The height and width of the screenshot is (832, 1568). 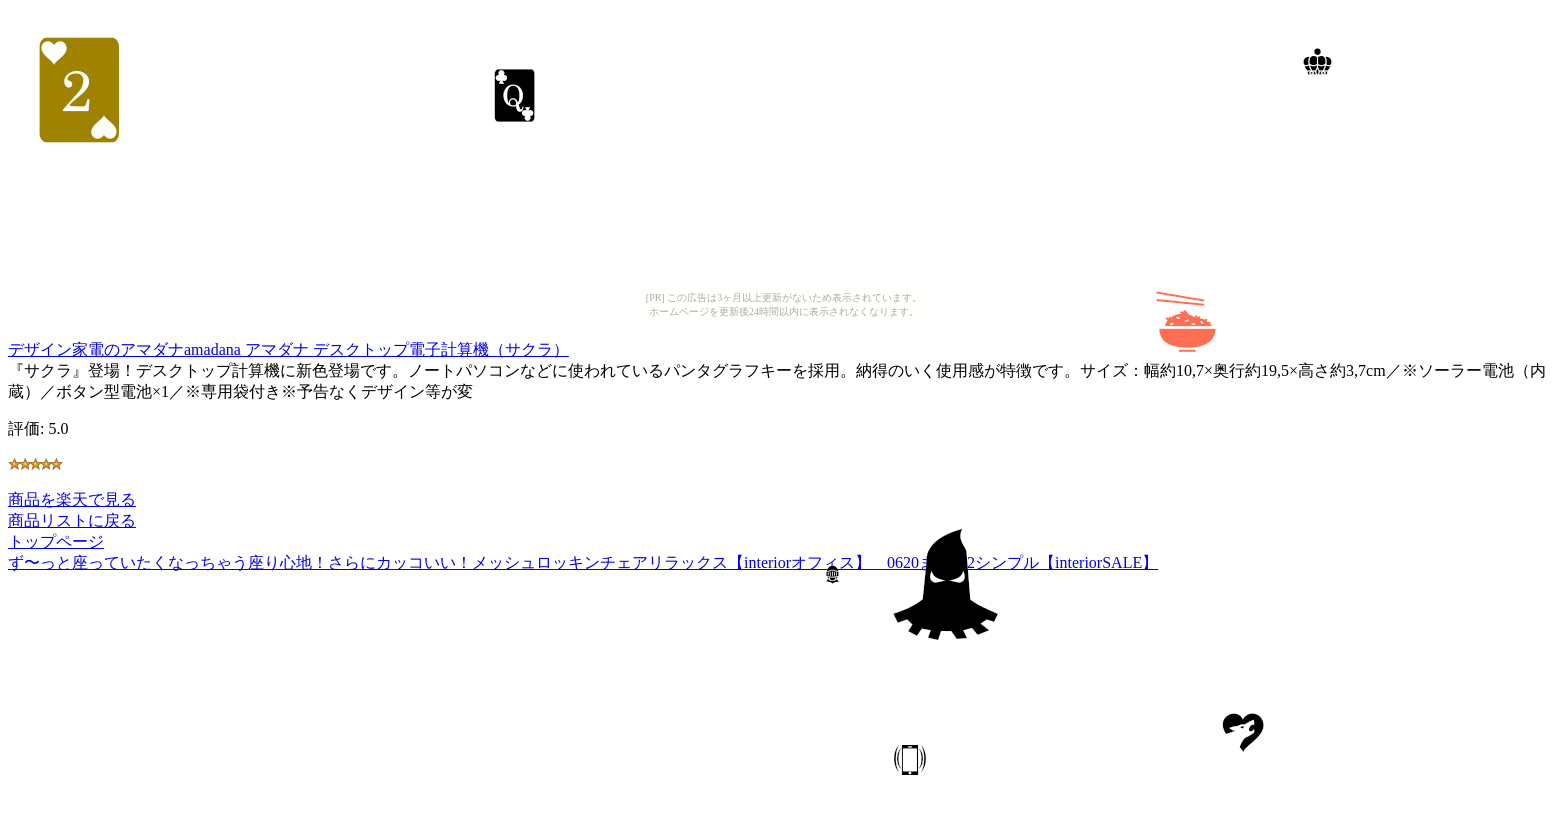 I want to click on select knight or warrior character class, so click(x=832, y=574).